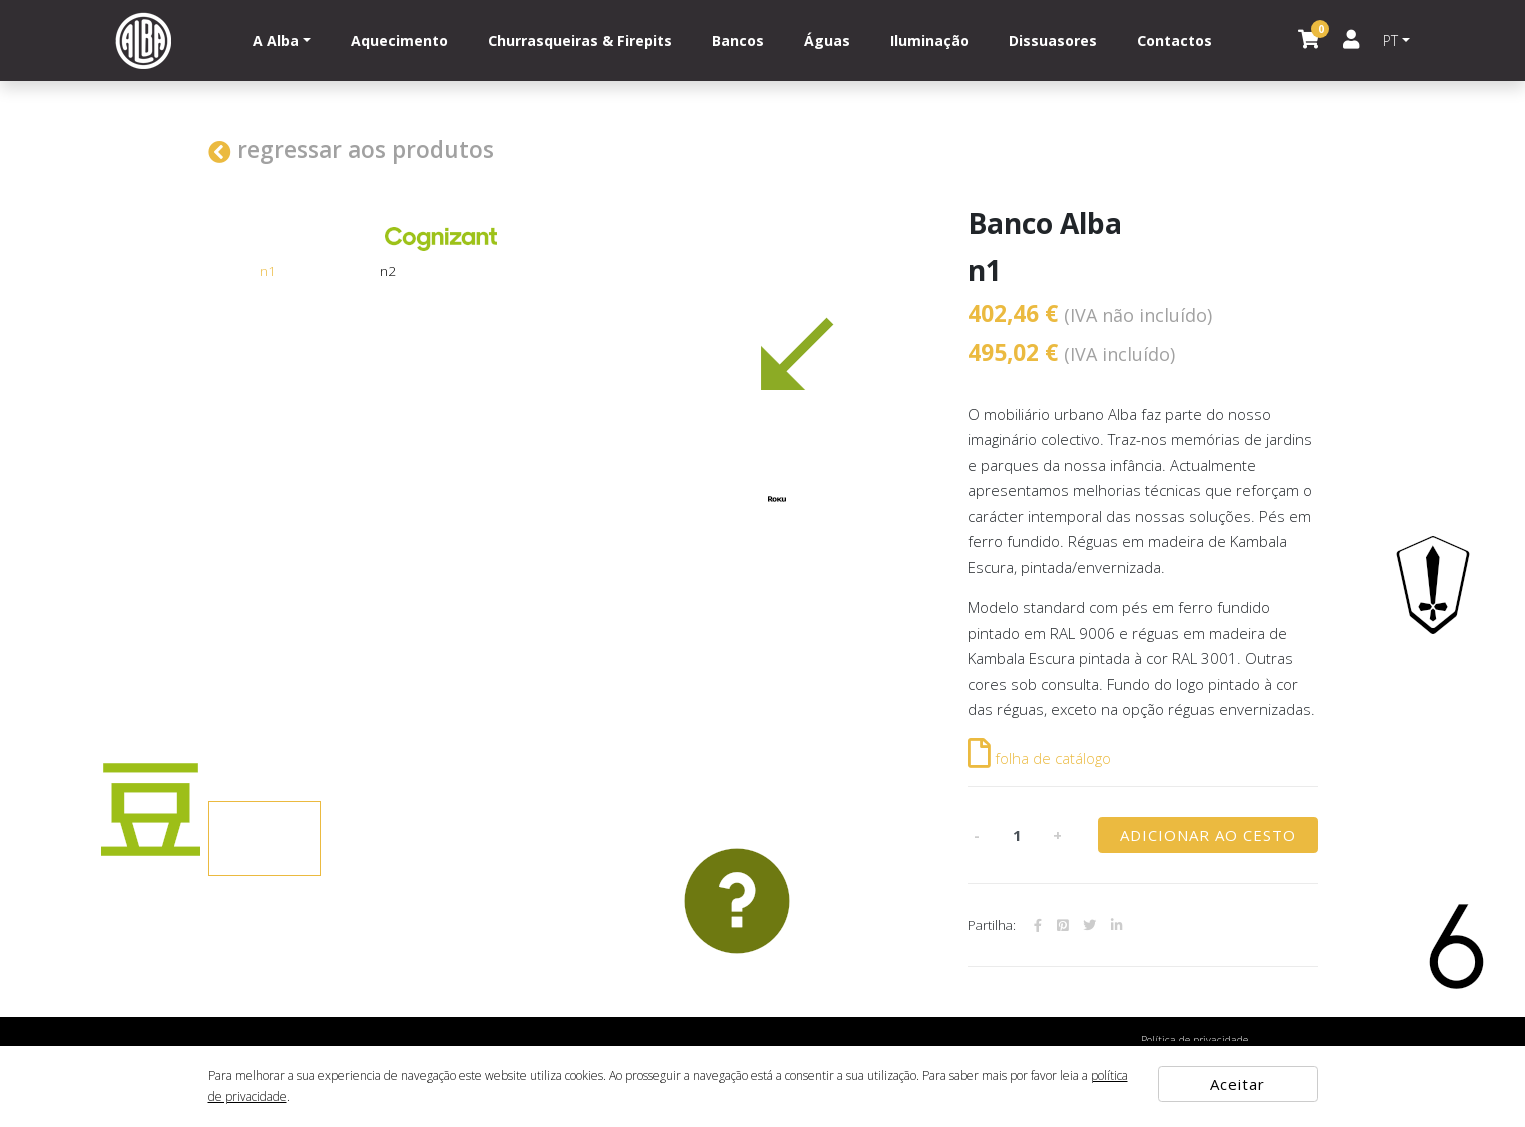  Describe the element at coordinates (777, 499) in the screenshot. I see `open the Roku app` at that location.